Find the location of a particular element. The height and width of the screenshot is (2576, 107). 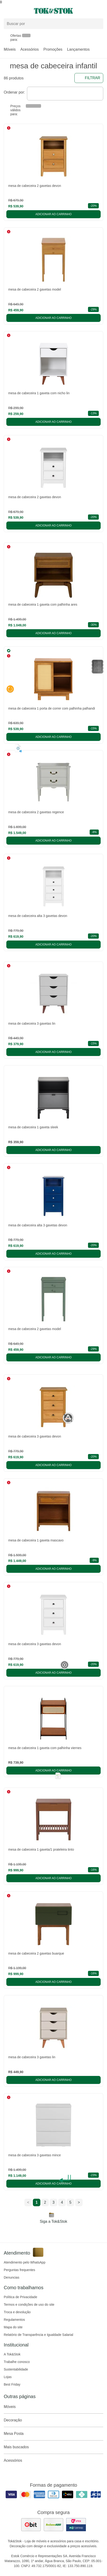

cobol source code file is located at coordinates (58, 1775).